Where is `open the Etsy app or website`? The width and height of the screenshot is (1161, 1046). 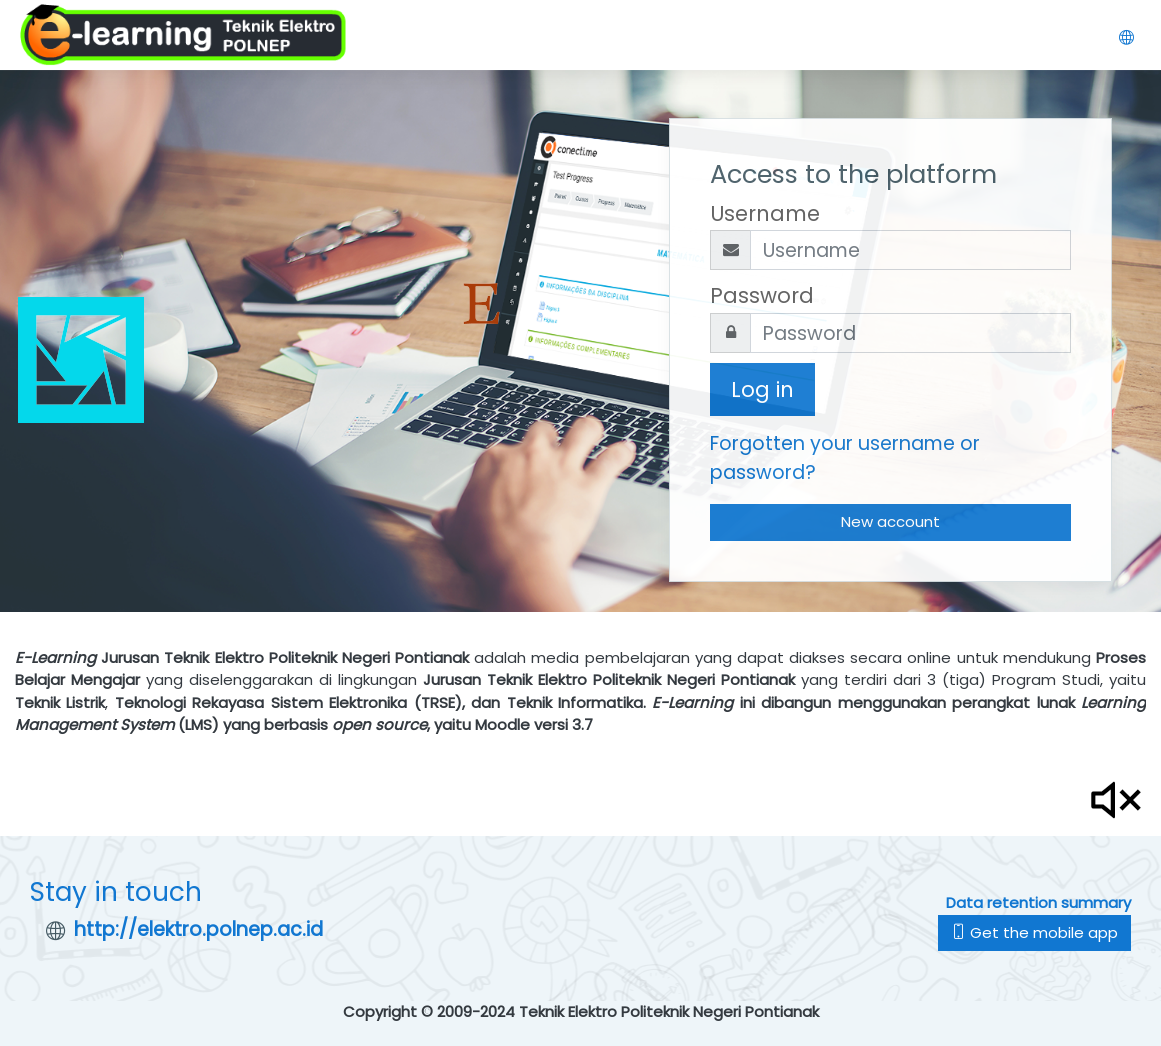
open the Etsy app or website is located at coordinates (481, 303).